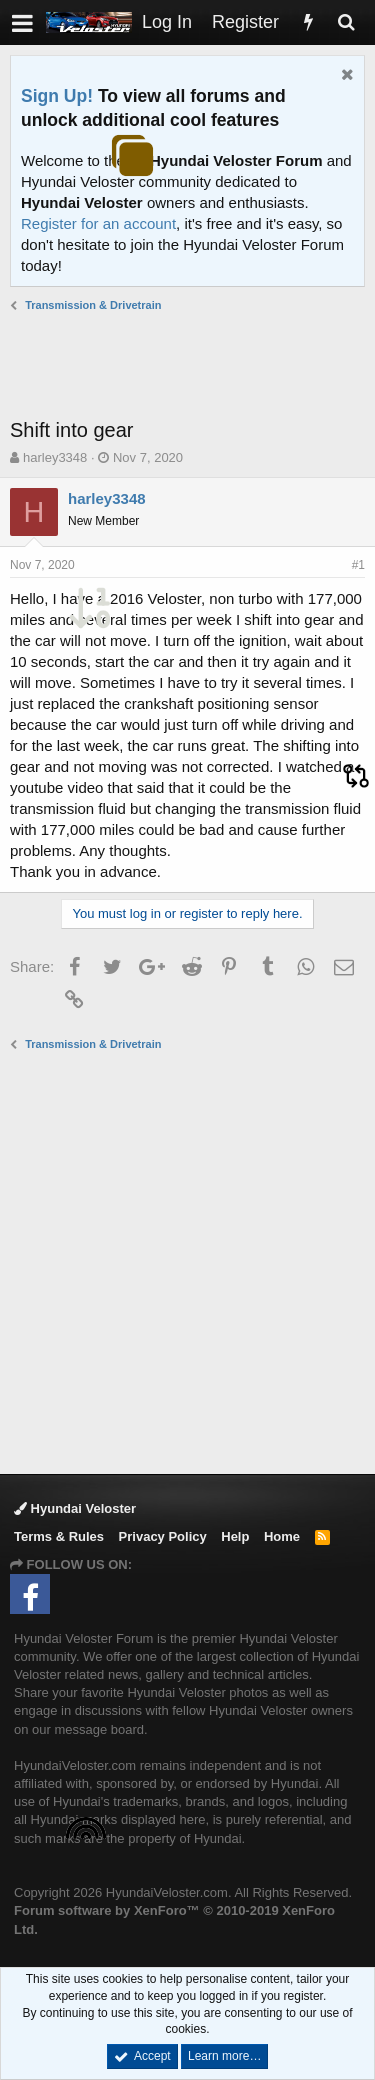 Image resolution: width=375 pixels, height=2080 pixels. What do you see at coordinates (132, 155) in the screenshot?
I see `copy to clipboard` at bounding box center [132, 155].